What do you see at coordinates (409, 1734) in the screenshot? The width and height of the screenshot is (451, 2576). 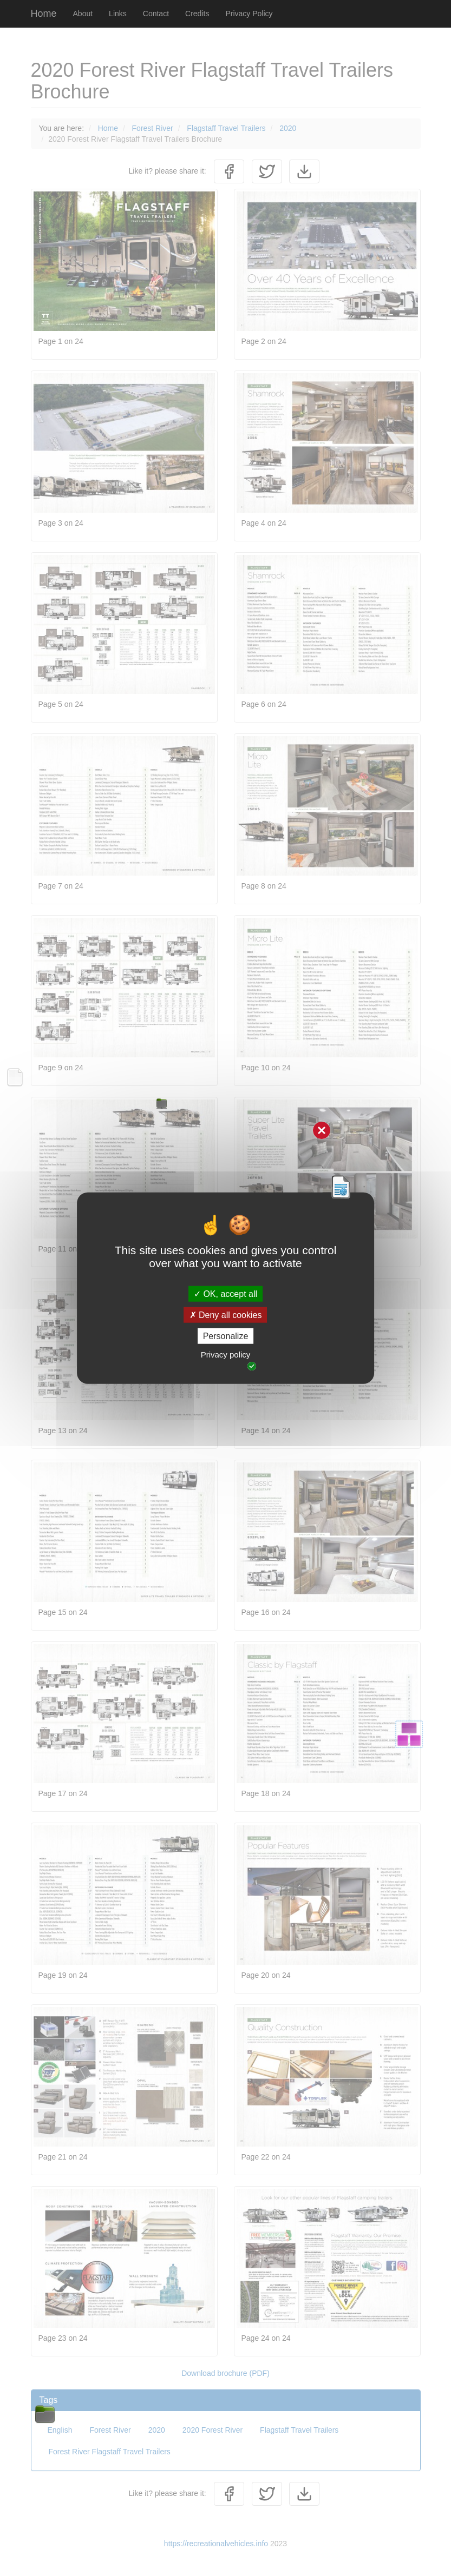 I see `select all items in the current view` at bounding box center [409, 1734].